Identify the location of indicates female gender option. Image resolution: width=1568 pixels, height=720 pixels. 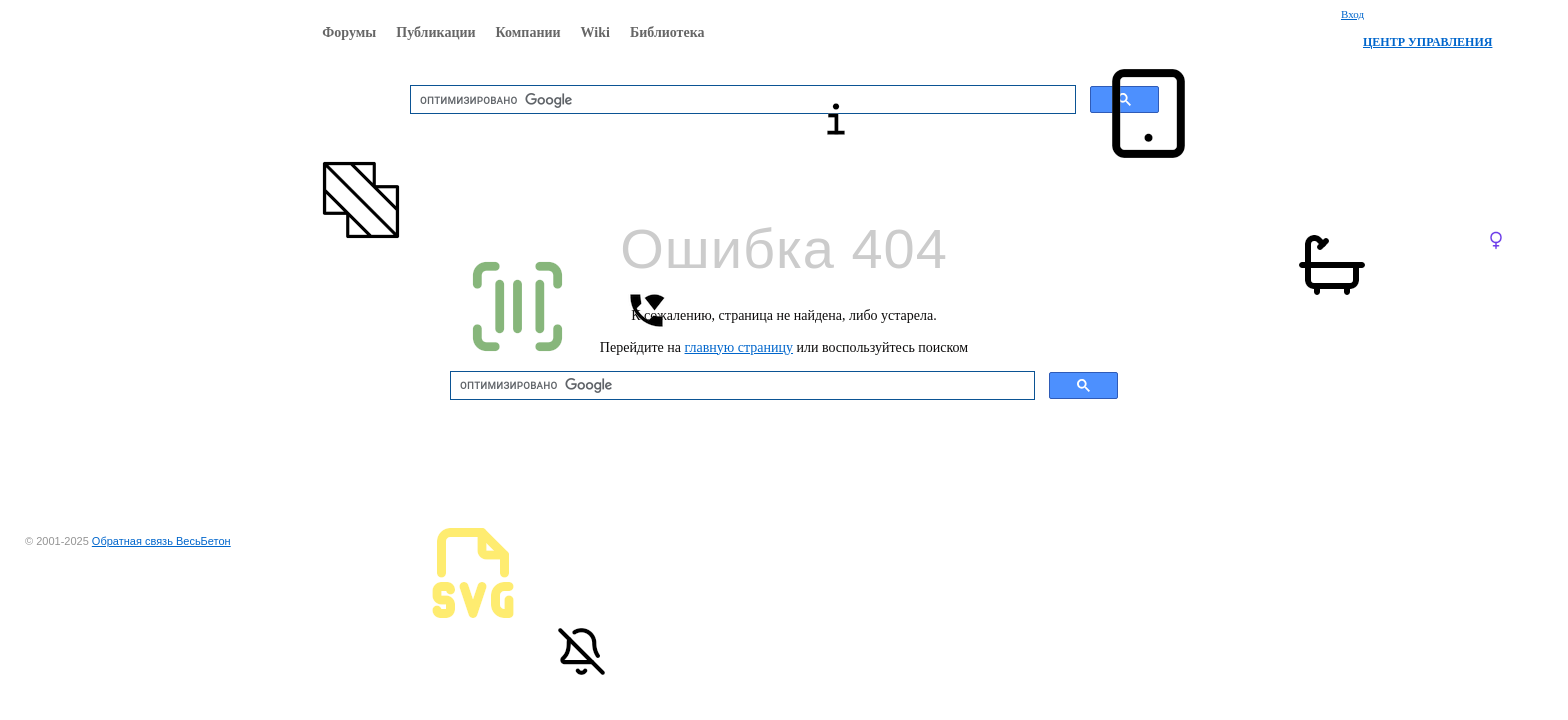
(1496, 240).